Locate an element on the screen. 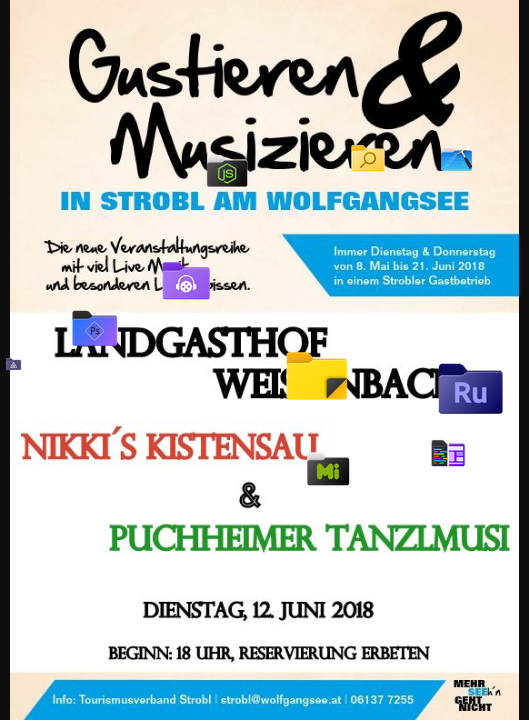 The width and height of the screenshot is (529, 720). folder containing 4k video to mp3 converter files is located at coordinates (186, 282).